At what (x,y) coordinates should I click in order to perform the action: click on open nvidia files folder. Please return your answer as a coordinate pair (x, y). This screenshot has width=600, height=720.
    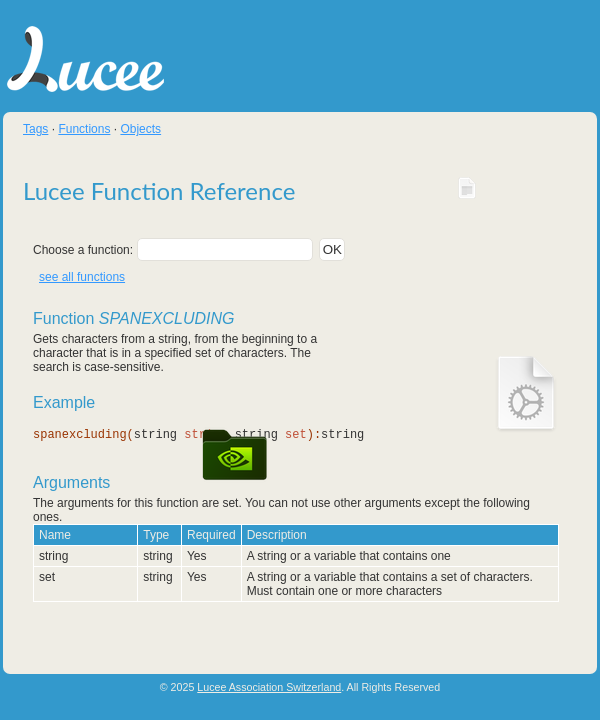
    Looking at the image, I should click on (234, 456).